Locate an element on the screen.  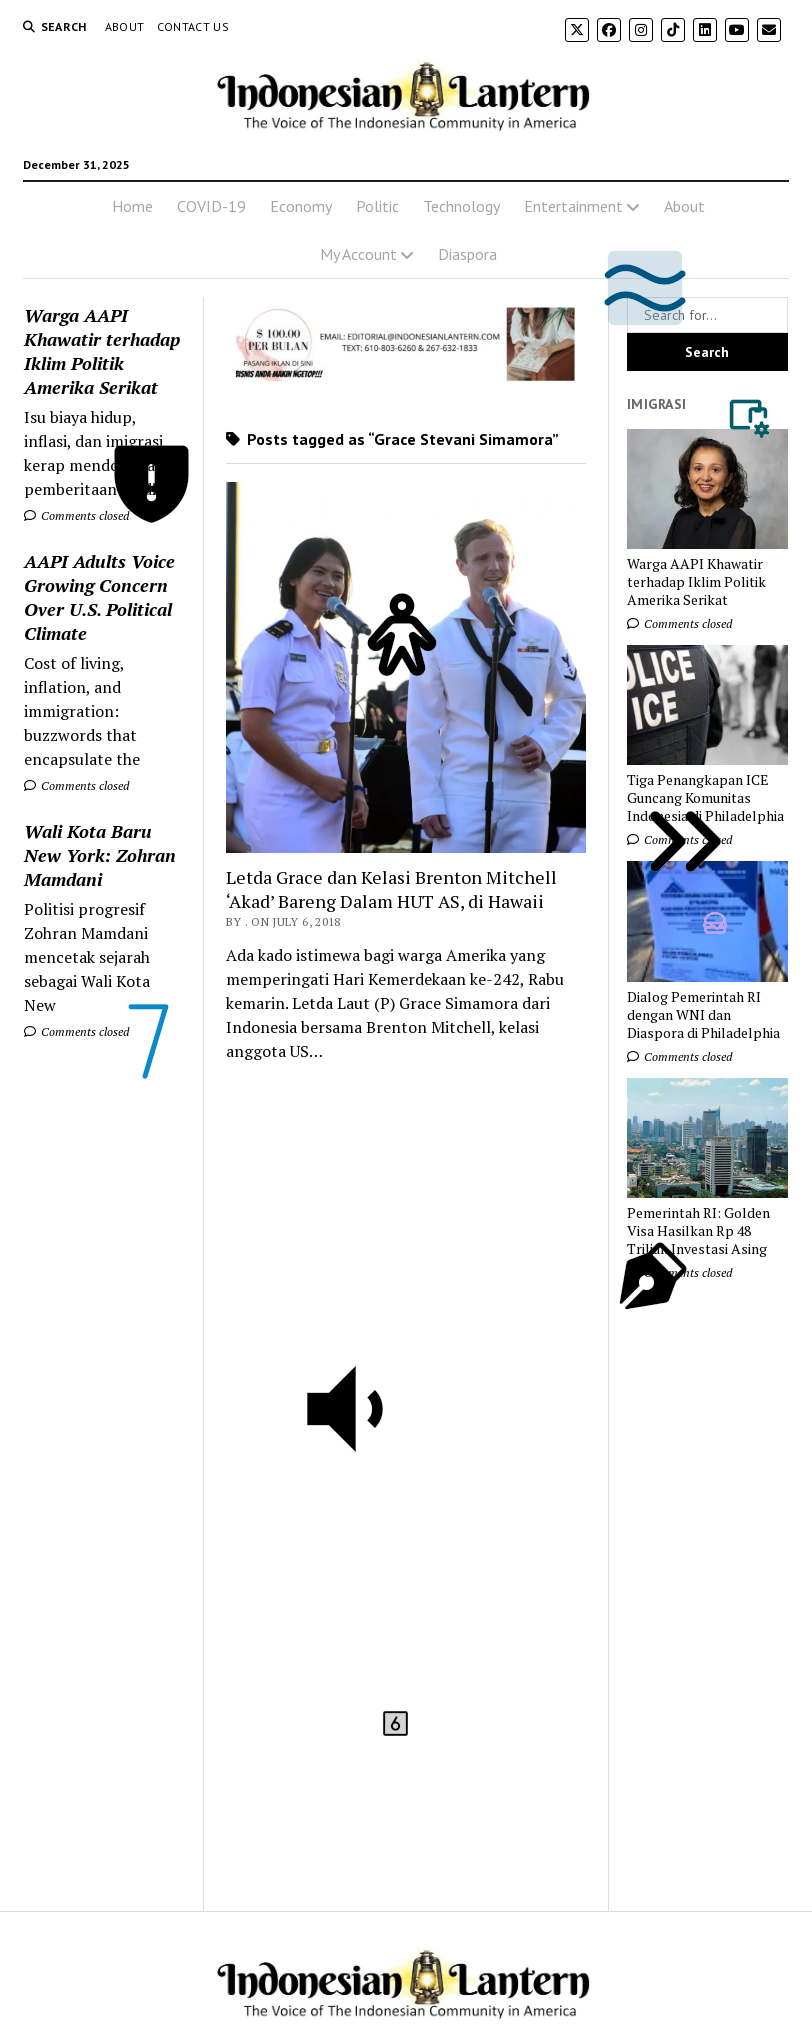
select the number six is located at coordinates (395, 1723).